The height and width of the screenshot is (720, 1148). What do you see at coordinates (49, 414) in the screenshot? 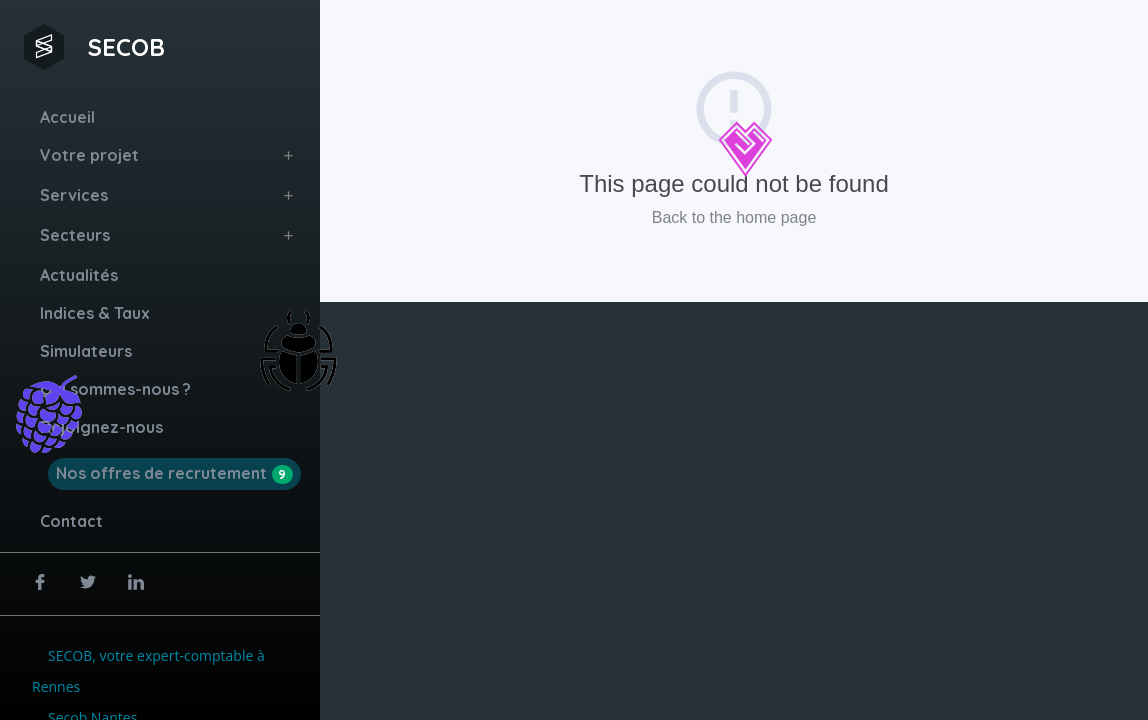
I see `indicates raspberry flavor or ingredient` at bounding box center [49, 414].